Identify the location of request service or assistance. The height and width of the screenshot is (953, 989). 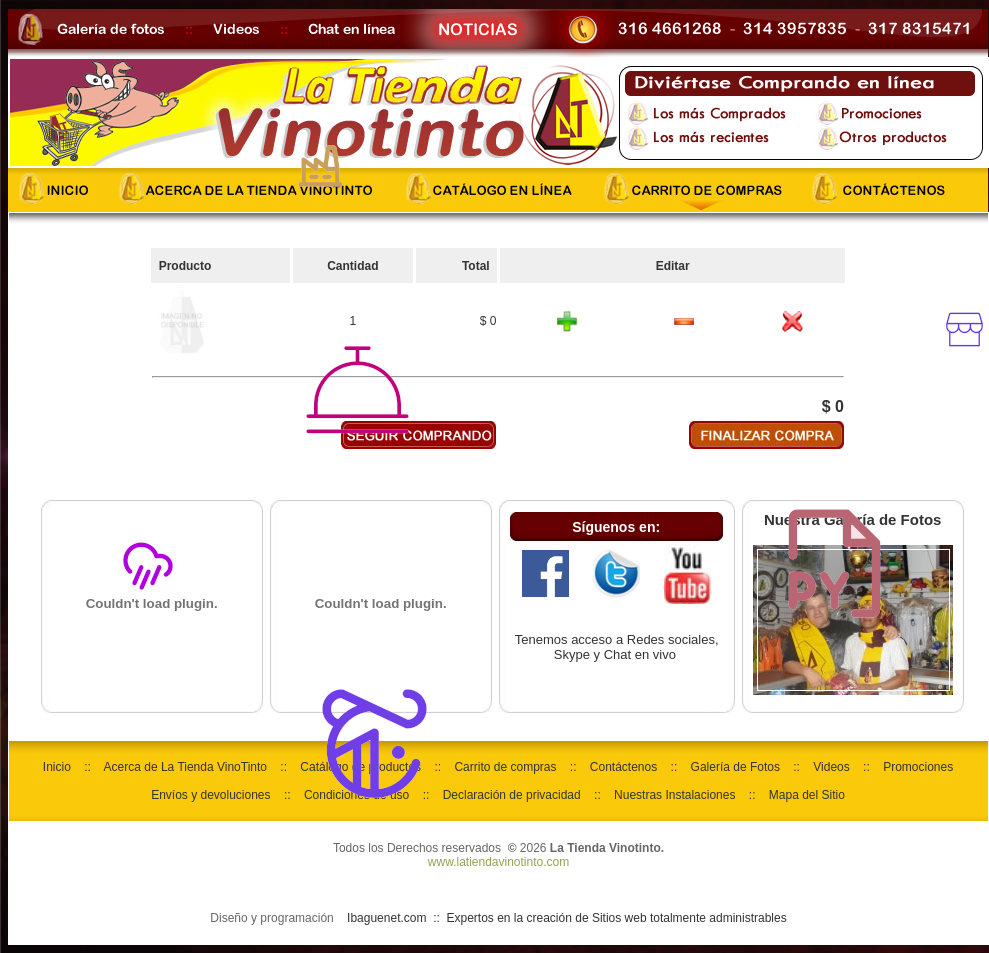
(357, 393).